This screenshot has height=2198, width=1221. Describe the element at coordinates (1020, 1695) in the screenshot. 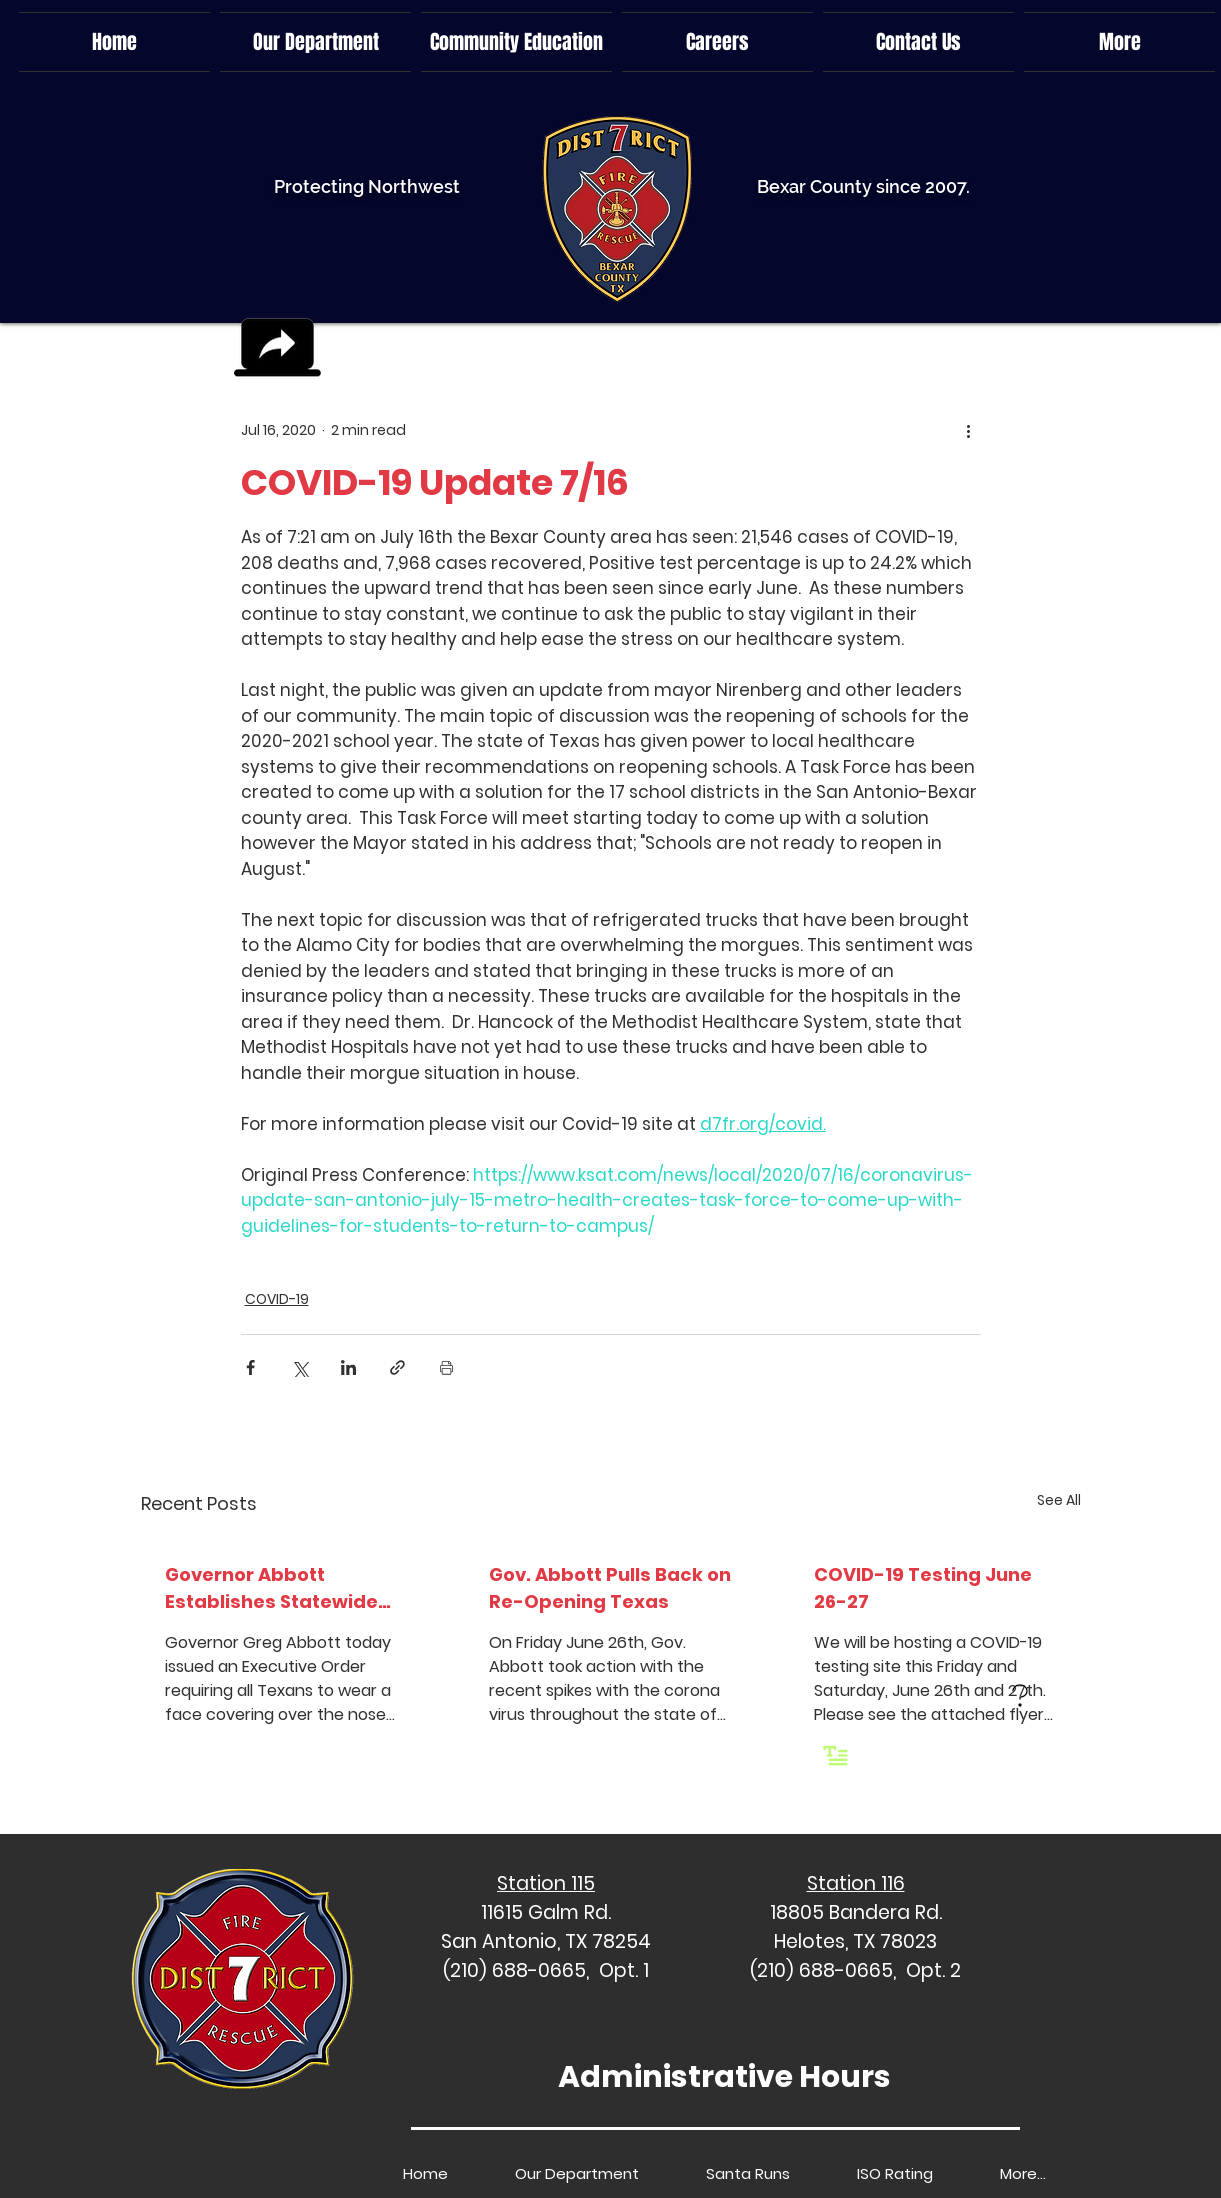

I see `access help or support` at that location.